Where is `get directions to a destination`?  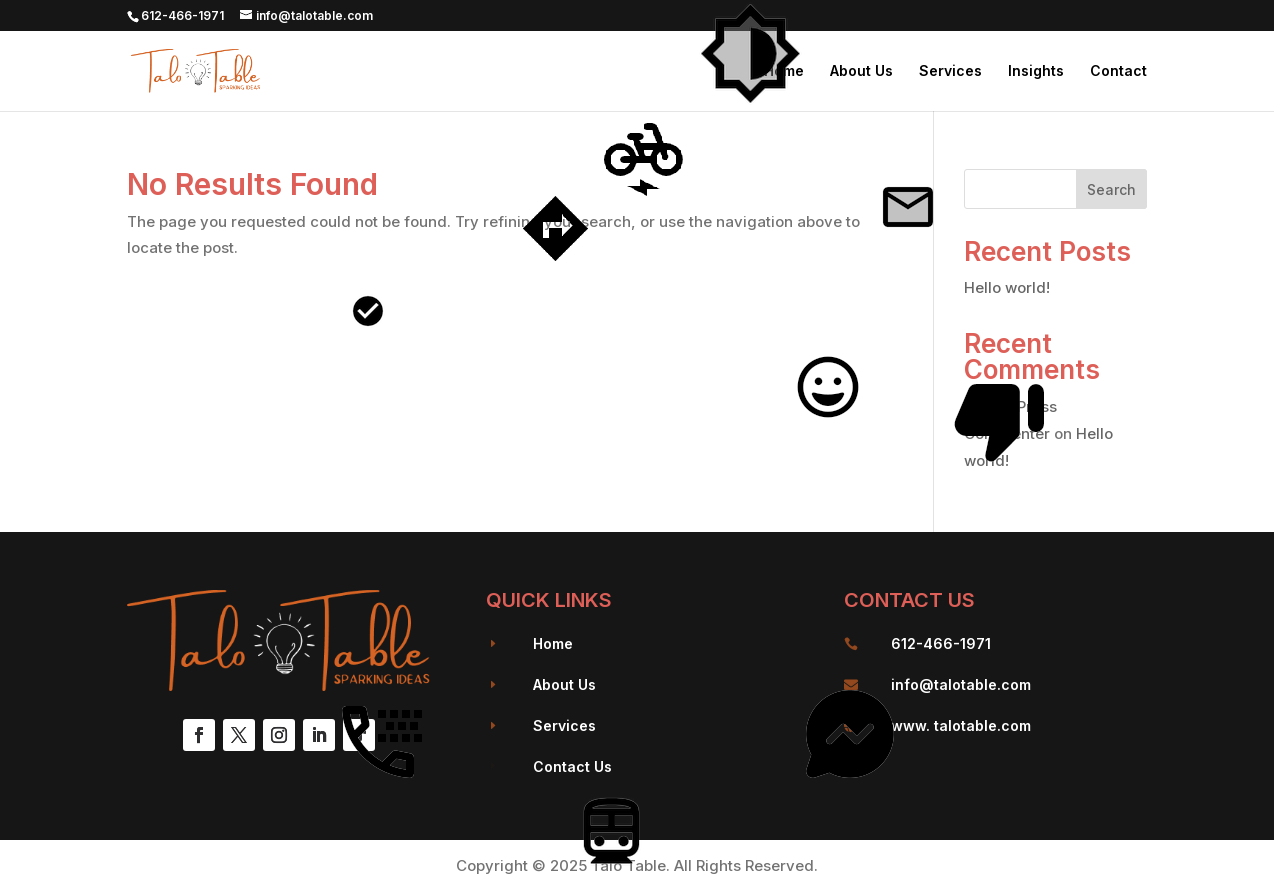
get directions to a destination is located at coordinates (555, 228).